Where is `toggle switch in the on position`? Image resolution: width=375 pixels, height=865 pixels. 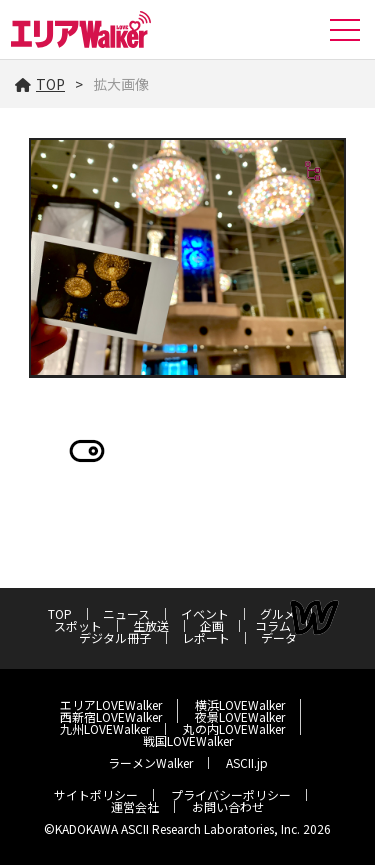 toggle switch in the on position is located at coordinates (87, 451).